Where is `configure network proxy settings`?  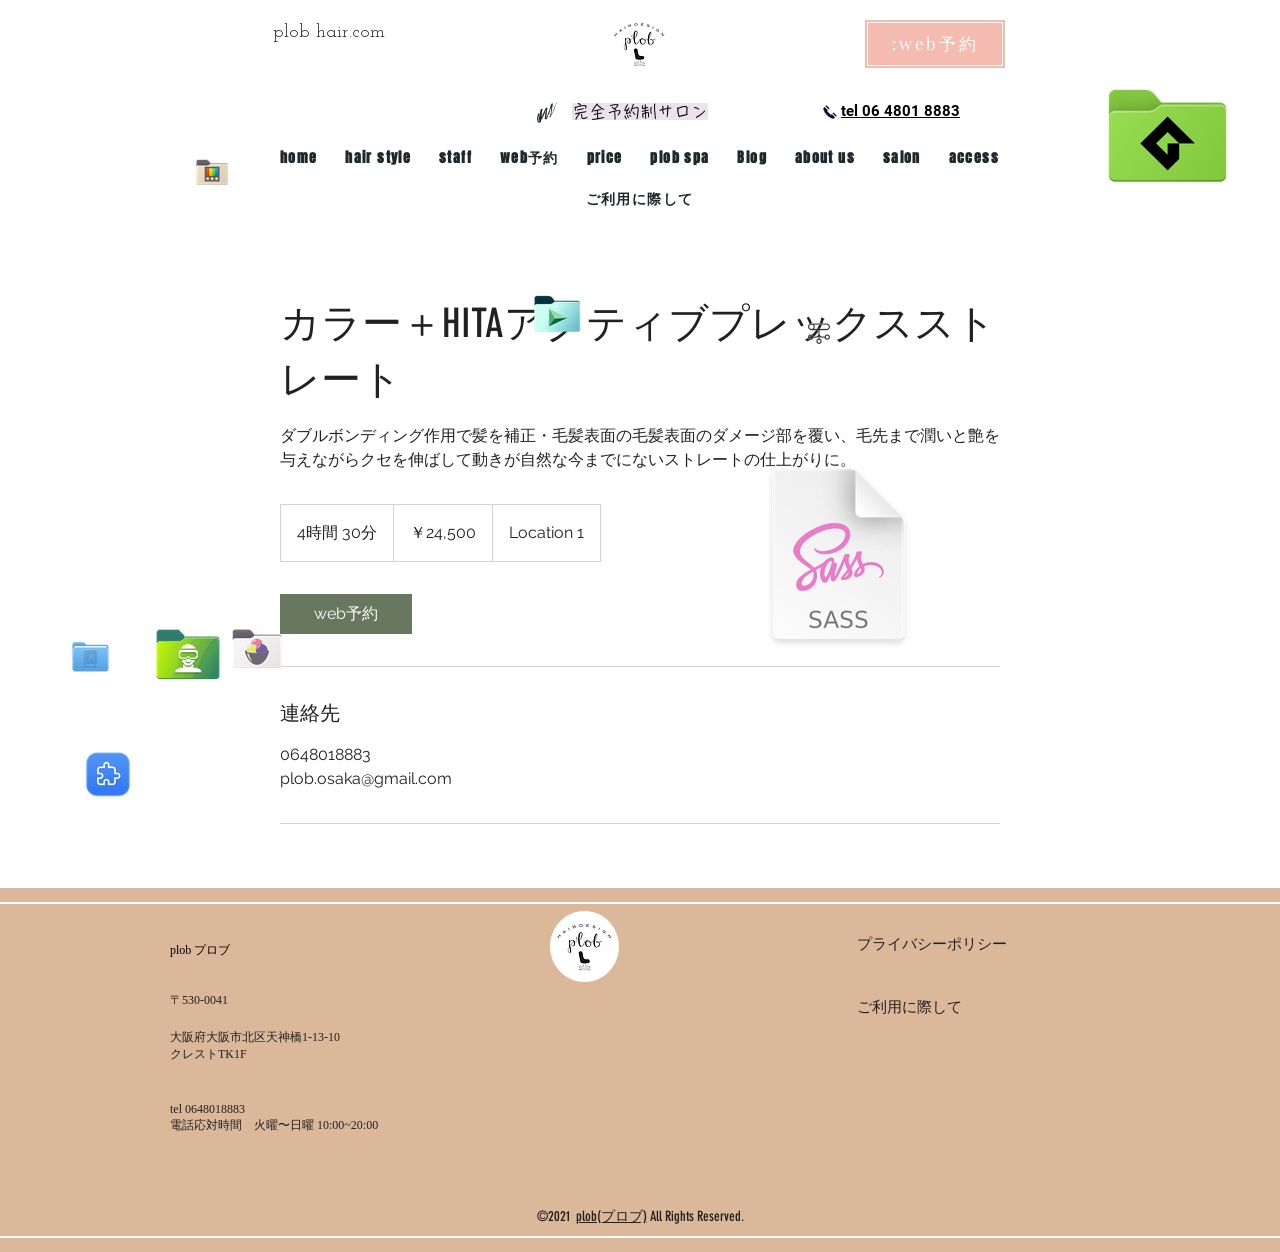
configure network proxy settings is located at coordinates (819, 333).